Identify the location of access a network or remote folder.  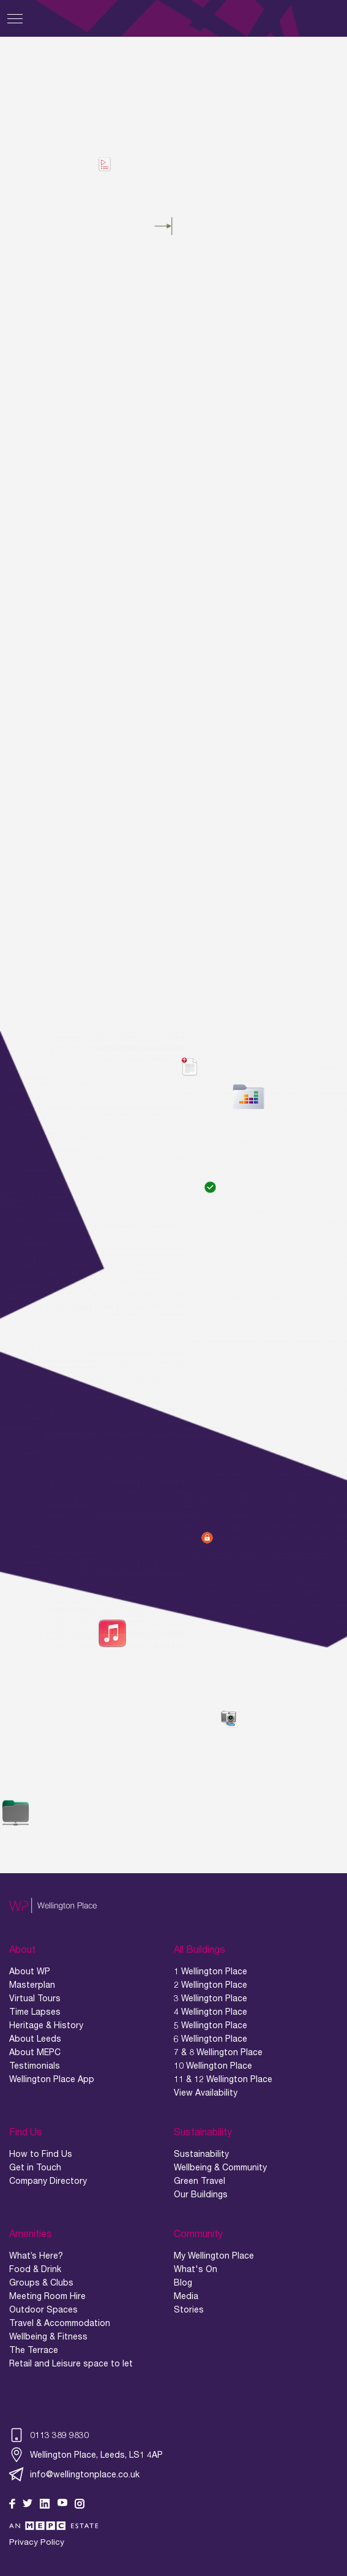
(15, 1812).